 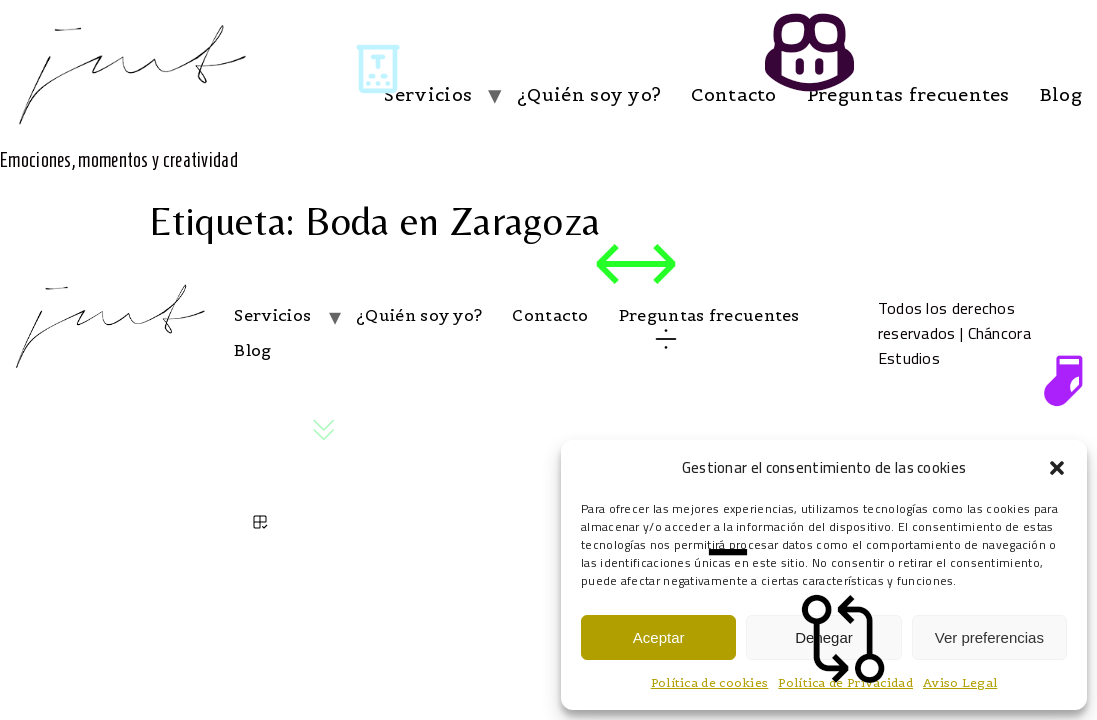 What do you see at coordinates (378, 69) in the screenshot?
I see `view data table or spreadsheet` at bounding box center [378, 69].